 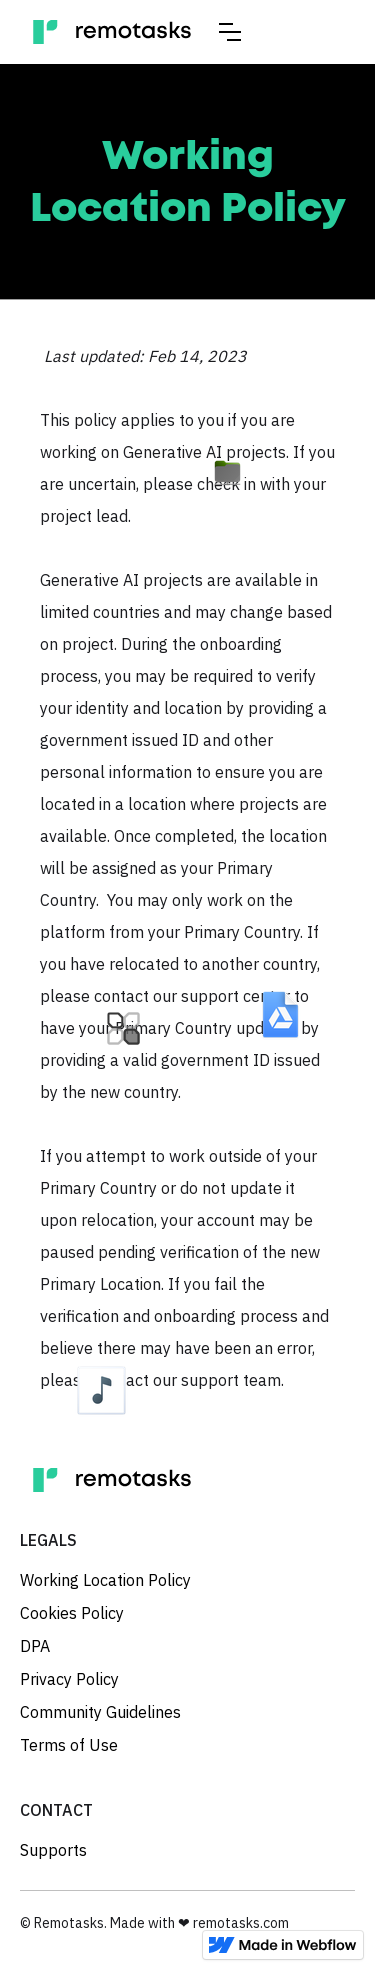 What do you see at coordinates (123, 1028) in the screenshot?
I see `connect or manage exchange account integration` at bounding box center [123, 1028].